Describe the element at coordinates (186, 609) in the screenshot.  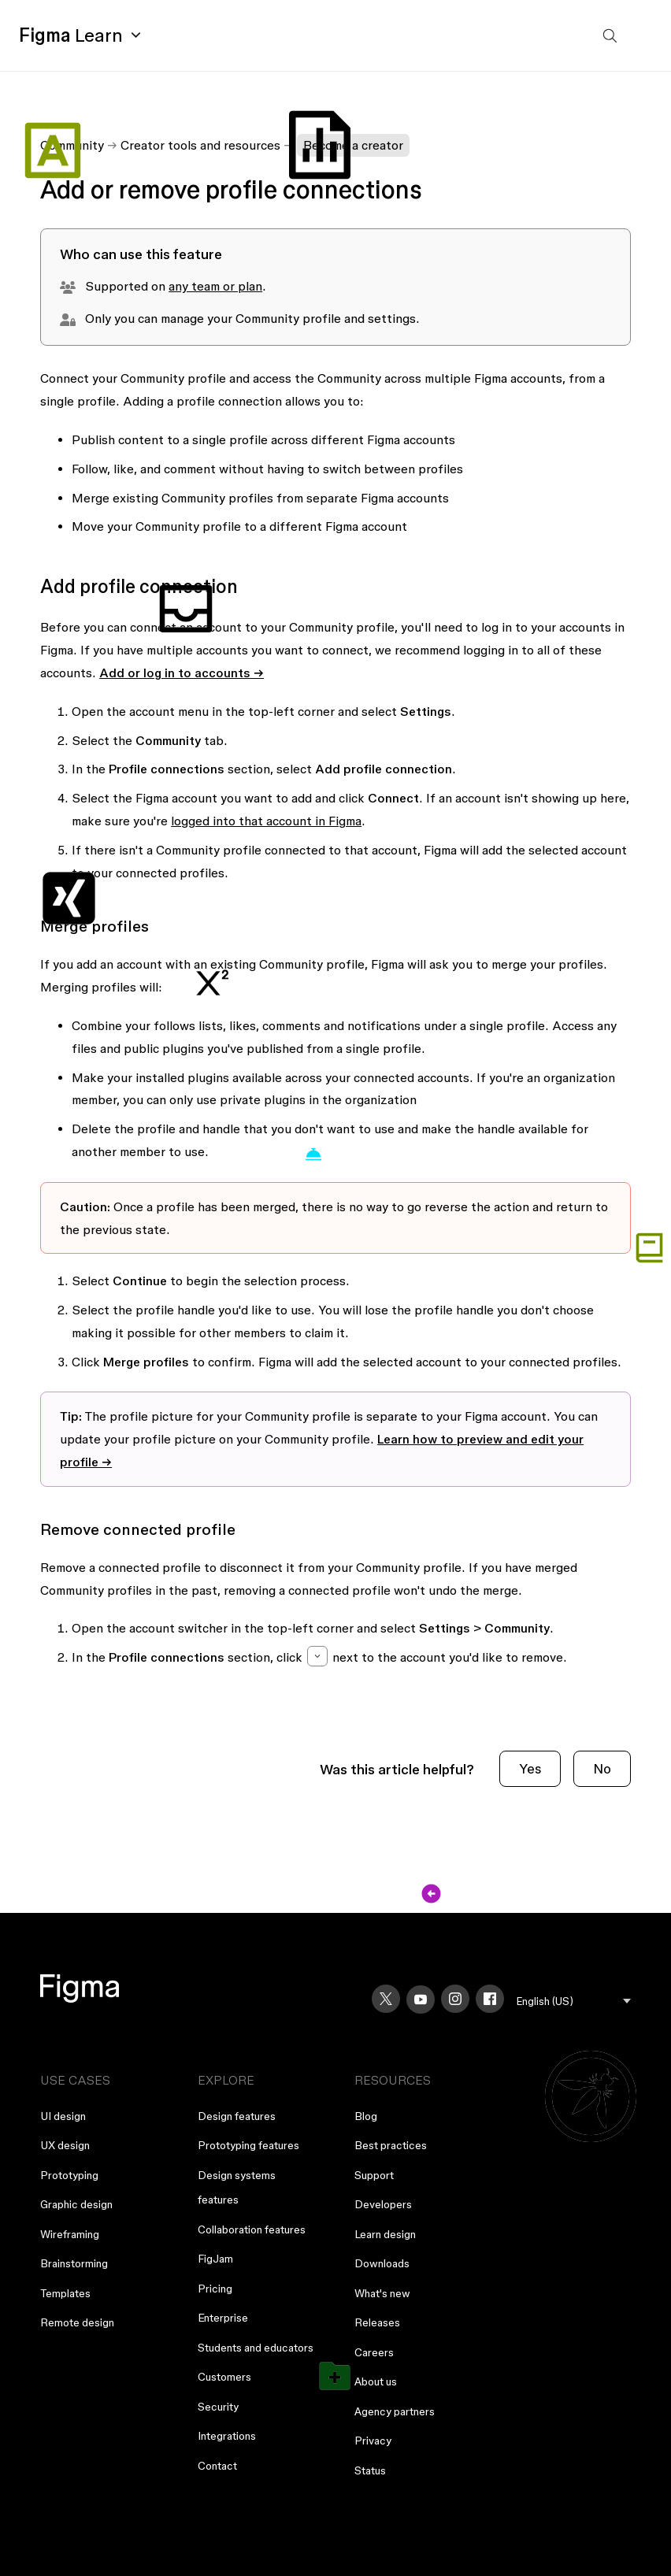
I see `view your inbox` at that location.